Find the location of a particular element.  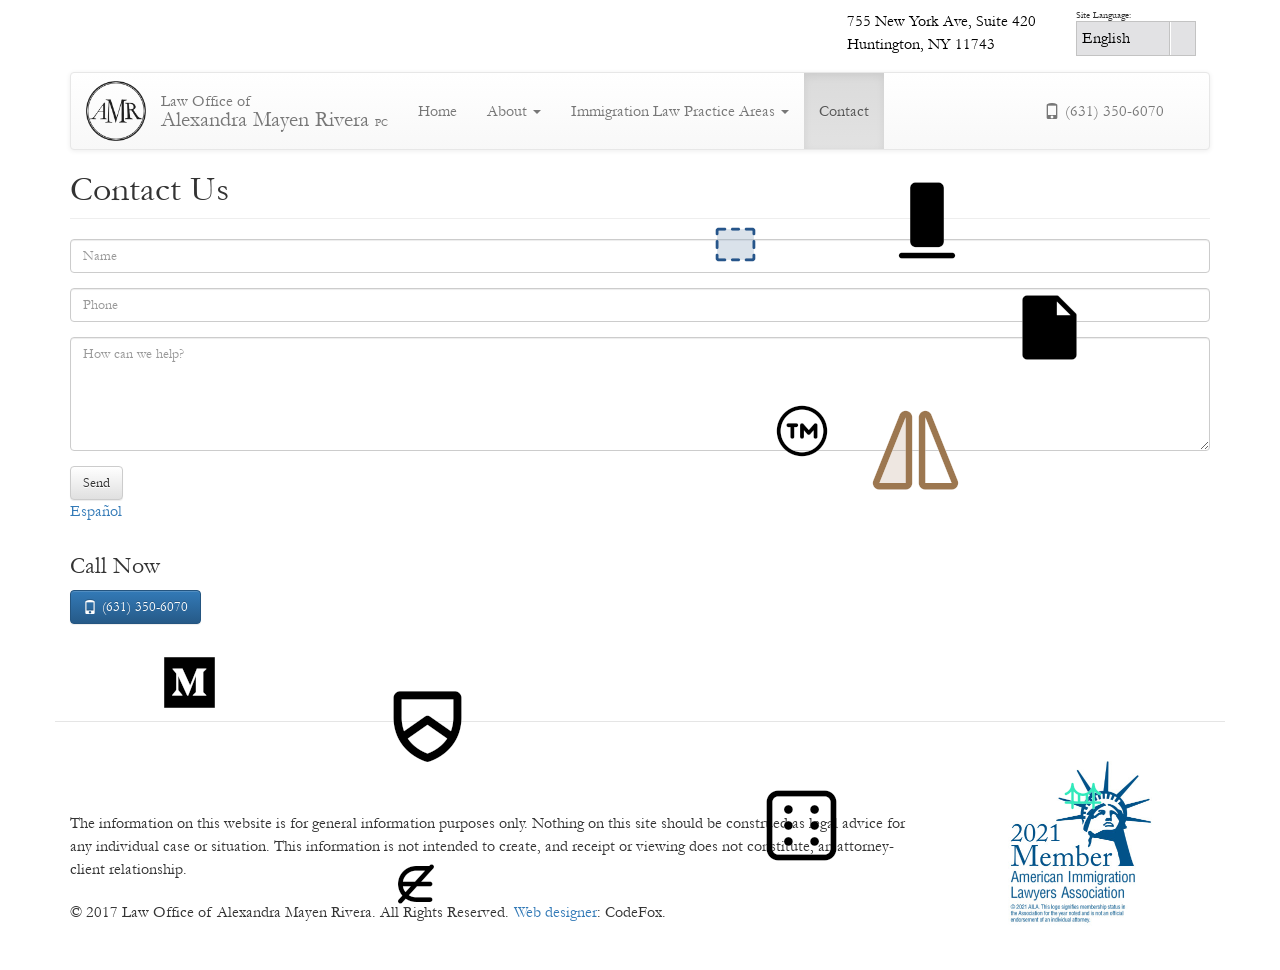

select or crop a region is located at coordinates (735, 244).